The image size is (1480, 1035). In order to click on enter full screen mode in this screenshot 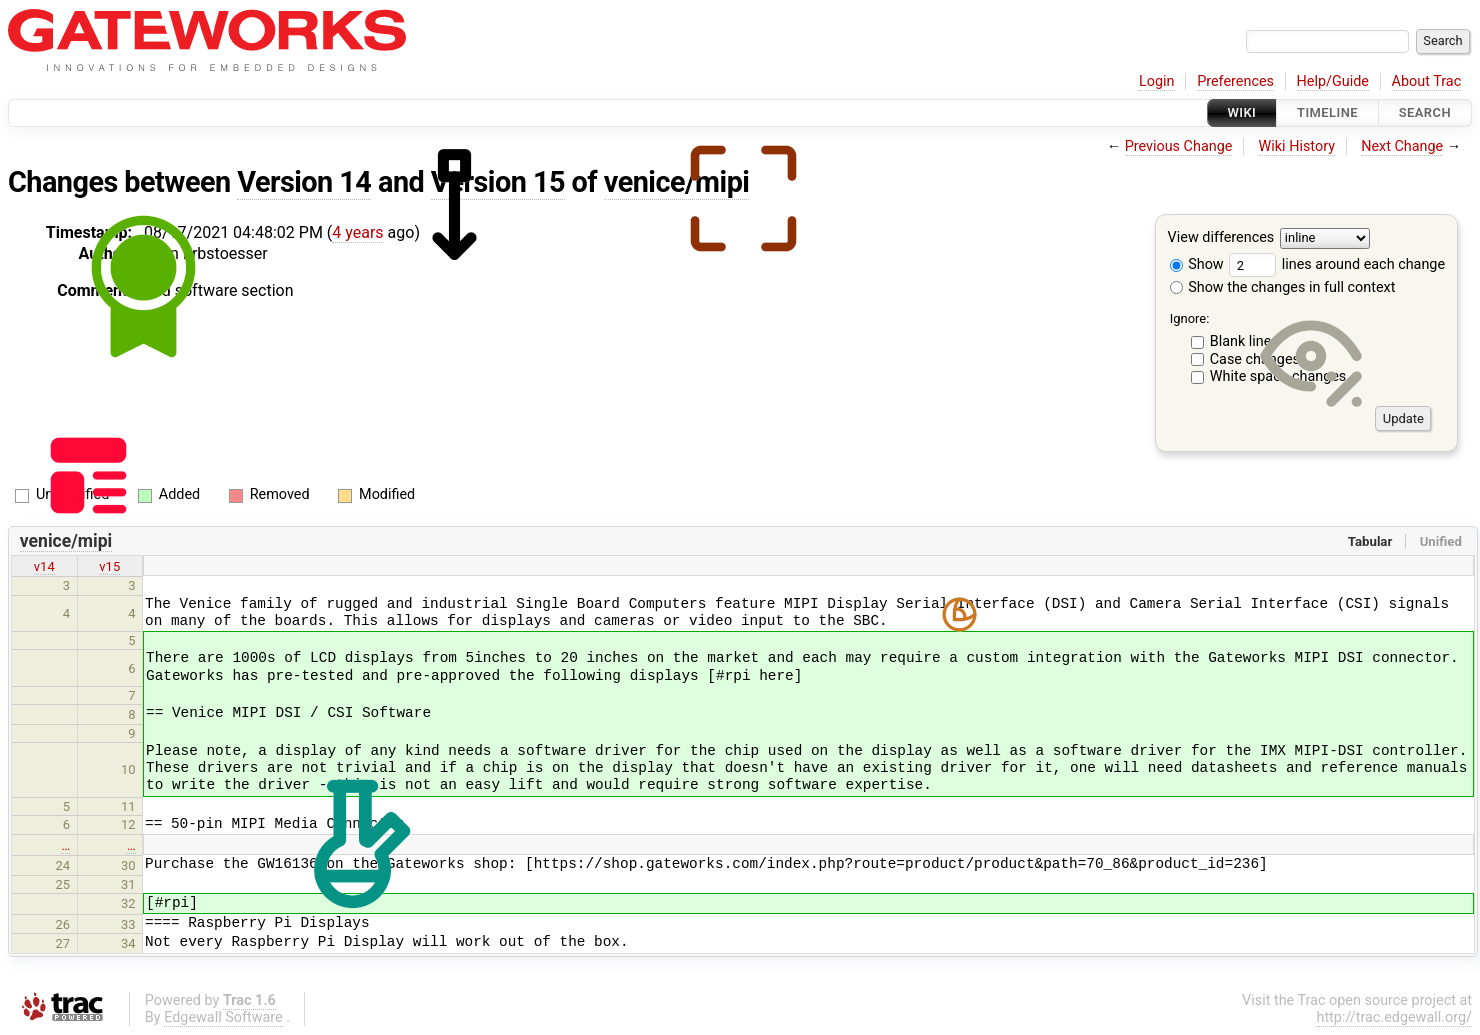, I will do `click(743, 198)`.